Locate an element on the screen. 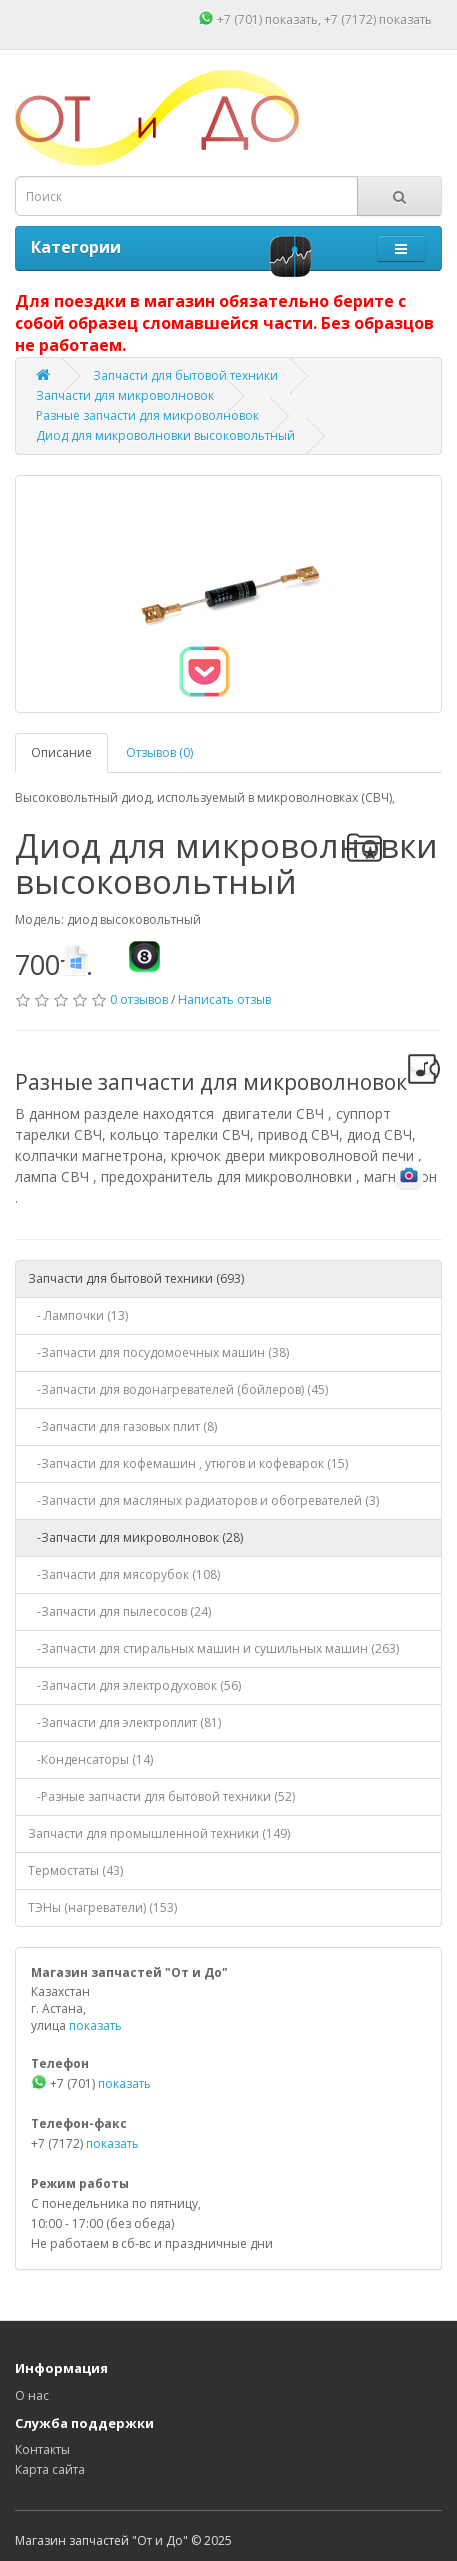  open sparkleshare folder is located at coordinates (364, 846).